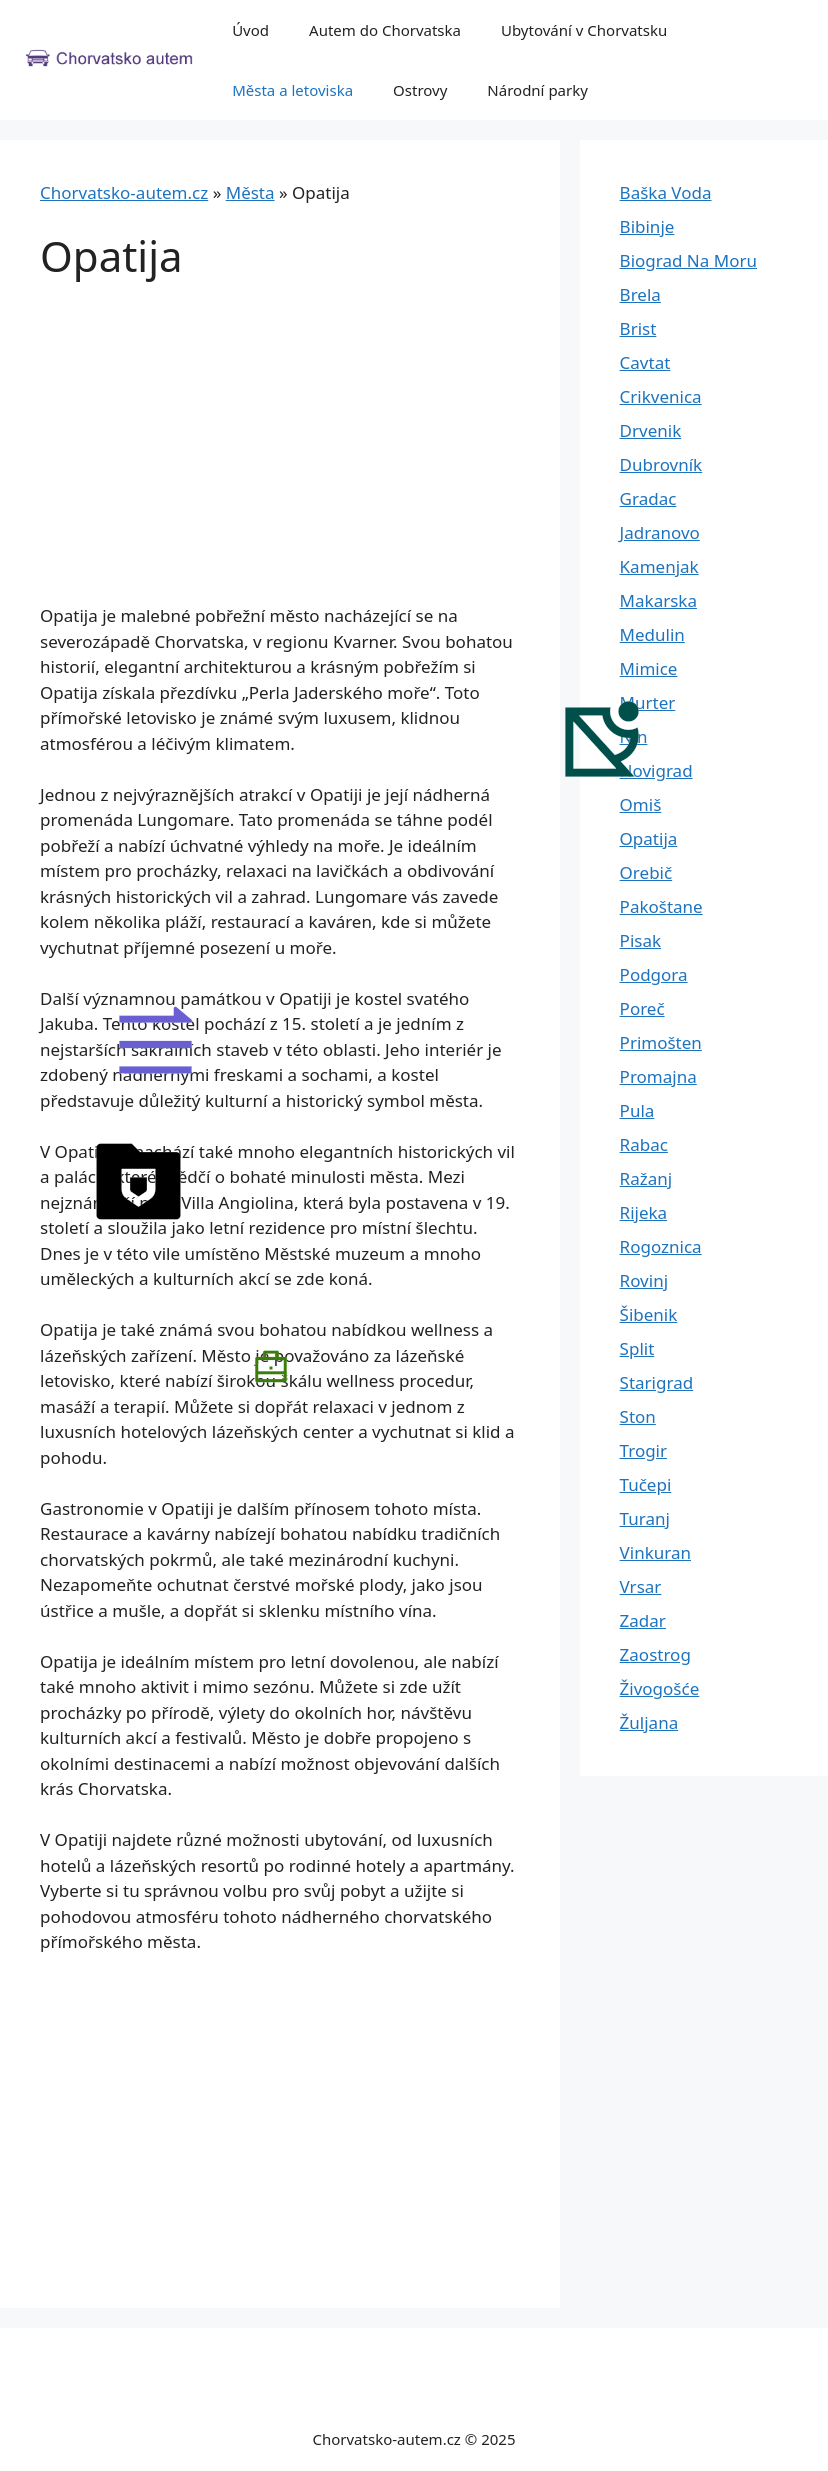 The image size is (828, 2471). What do you see at coordinates (155, 1044) in the screenshot?
I see `play items in sequential order` at bounding box center [155, 1044].